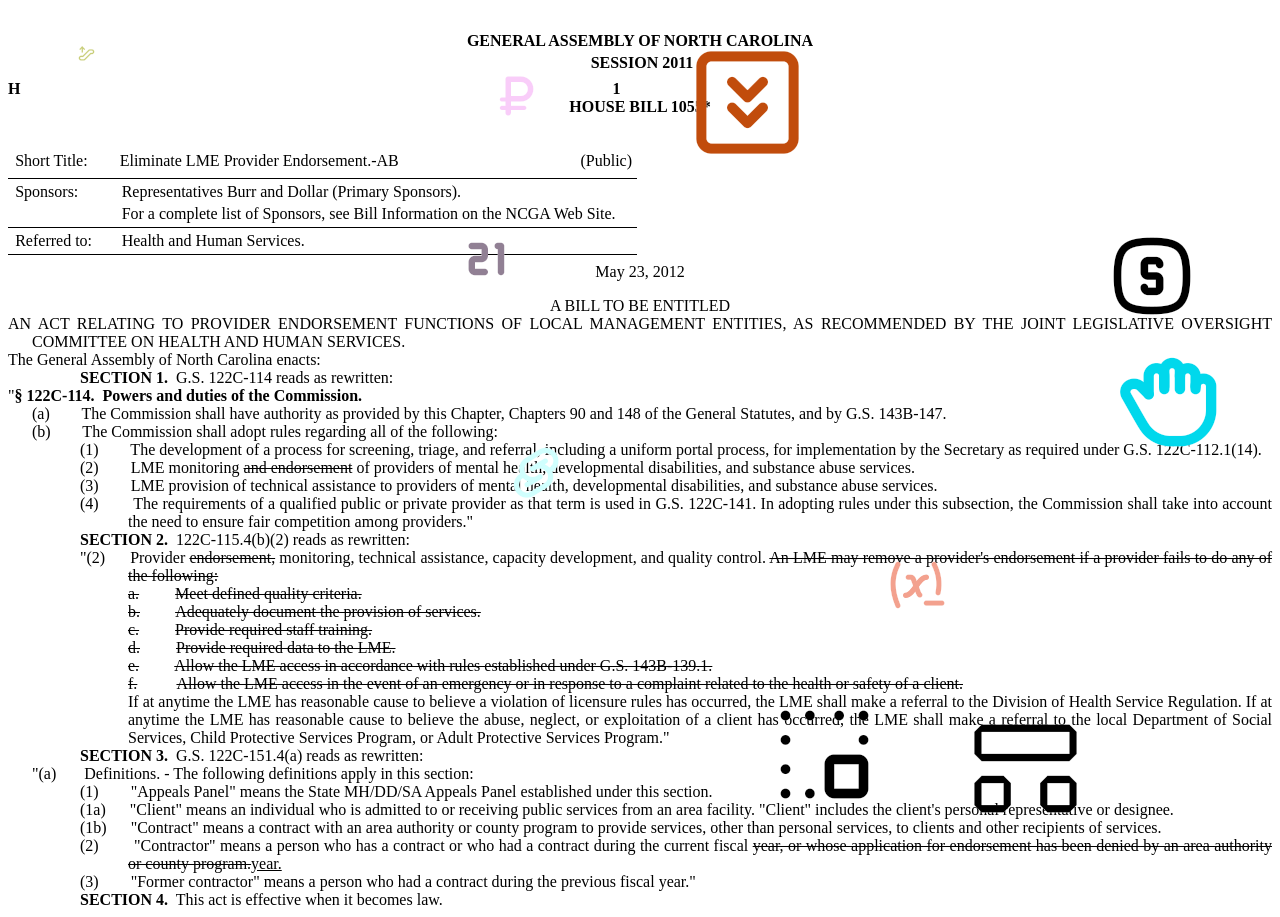 The image size is (1280, 917). I want to click on drag to reorder or move an item, so click(1169, 399).